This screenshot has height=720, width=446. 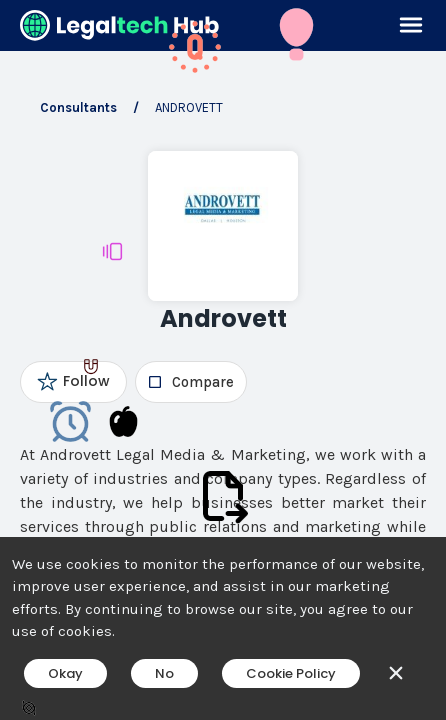 What do you see at coordinates (195, 47) in the screenshot?
I see `indicates a loading or processing state for Q-related feature` at bounding box center [195, 47].